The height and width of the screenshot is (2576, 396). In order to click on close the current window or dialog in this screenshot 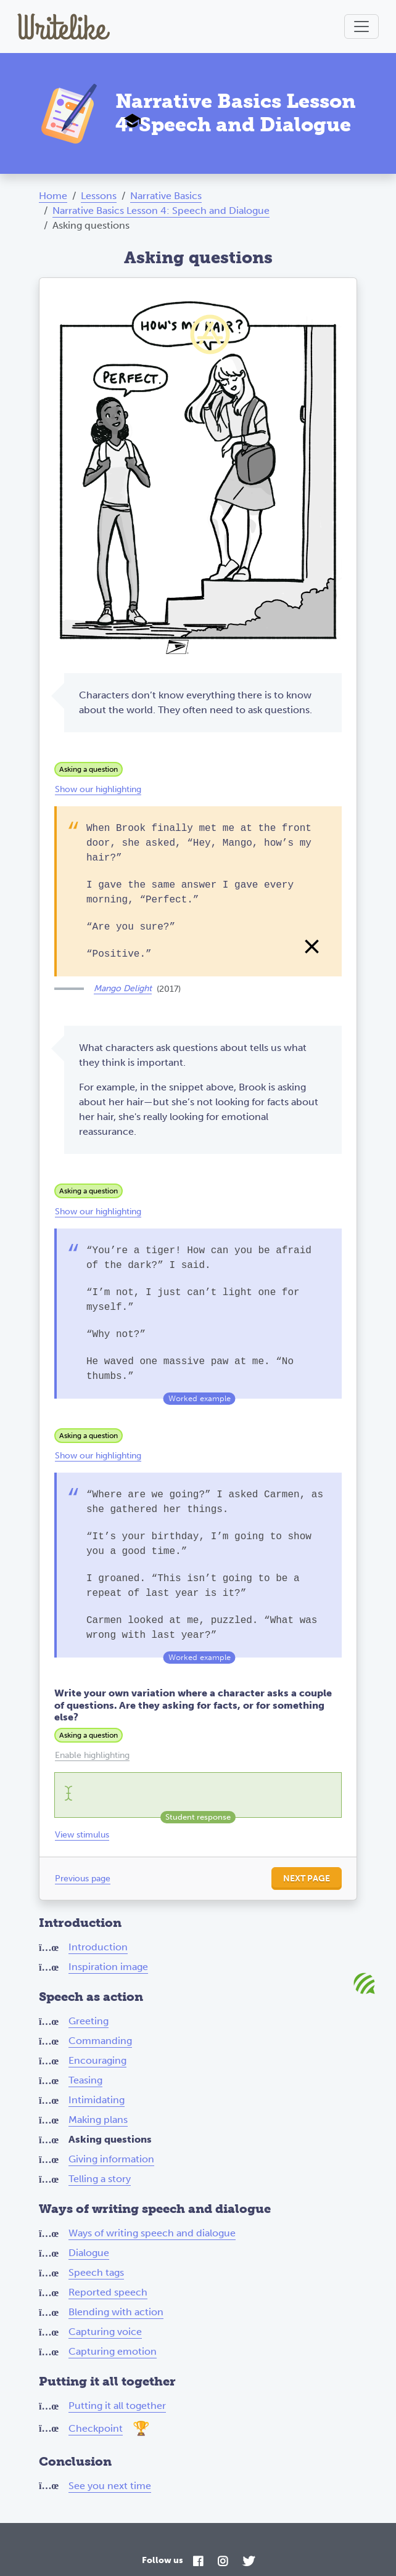, I will do `click(311, 946)`.